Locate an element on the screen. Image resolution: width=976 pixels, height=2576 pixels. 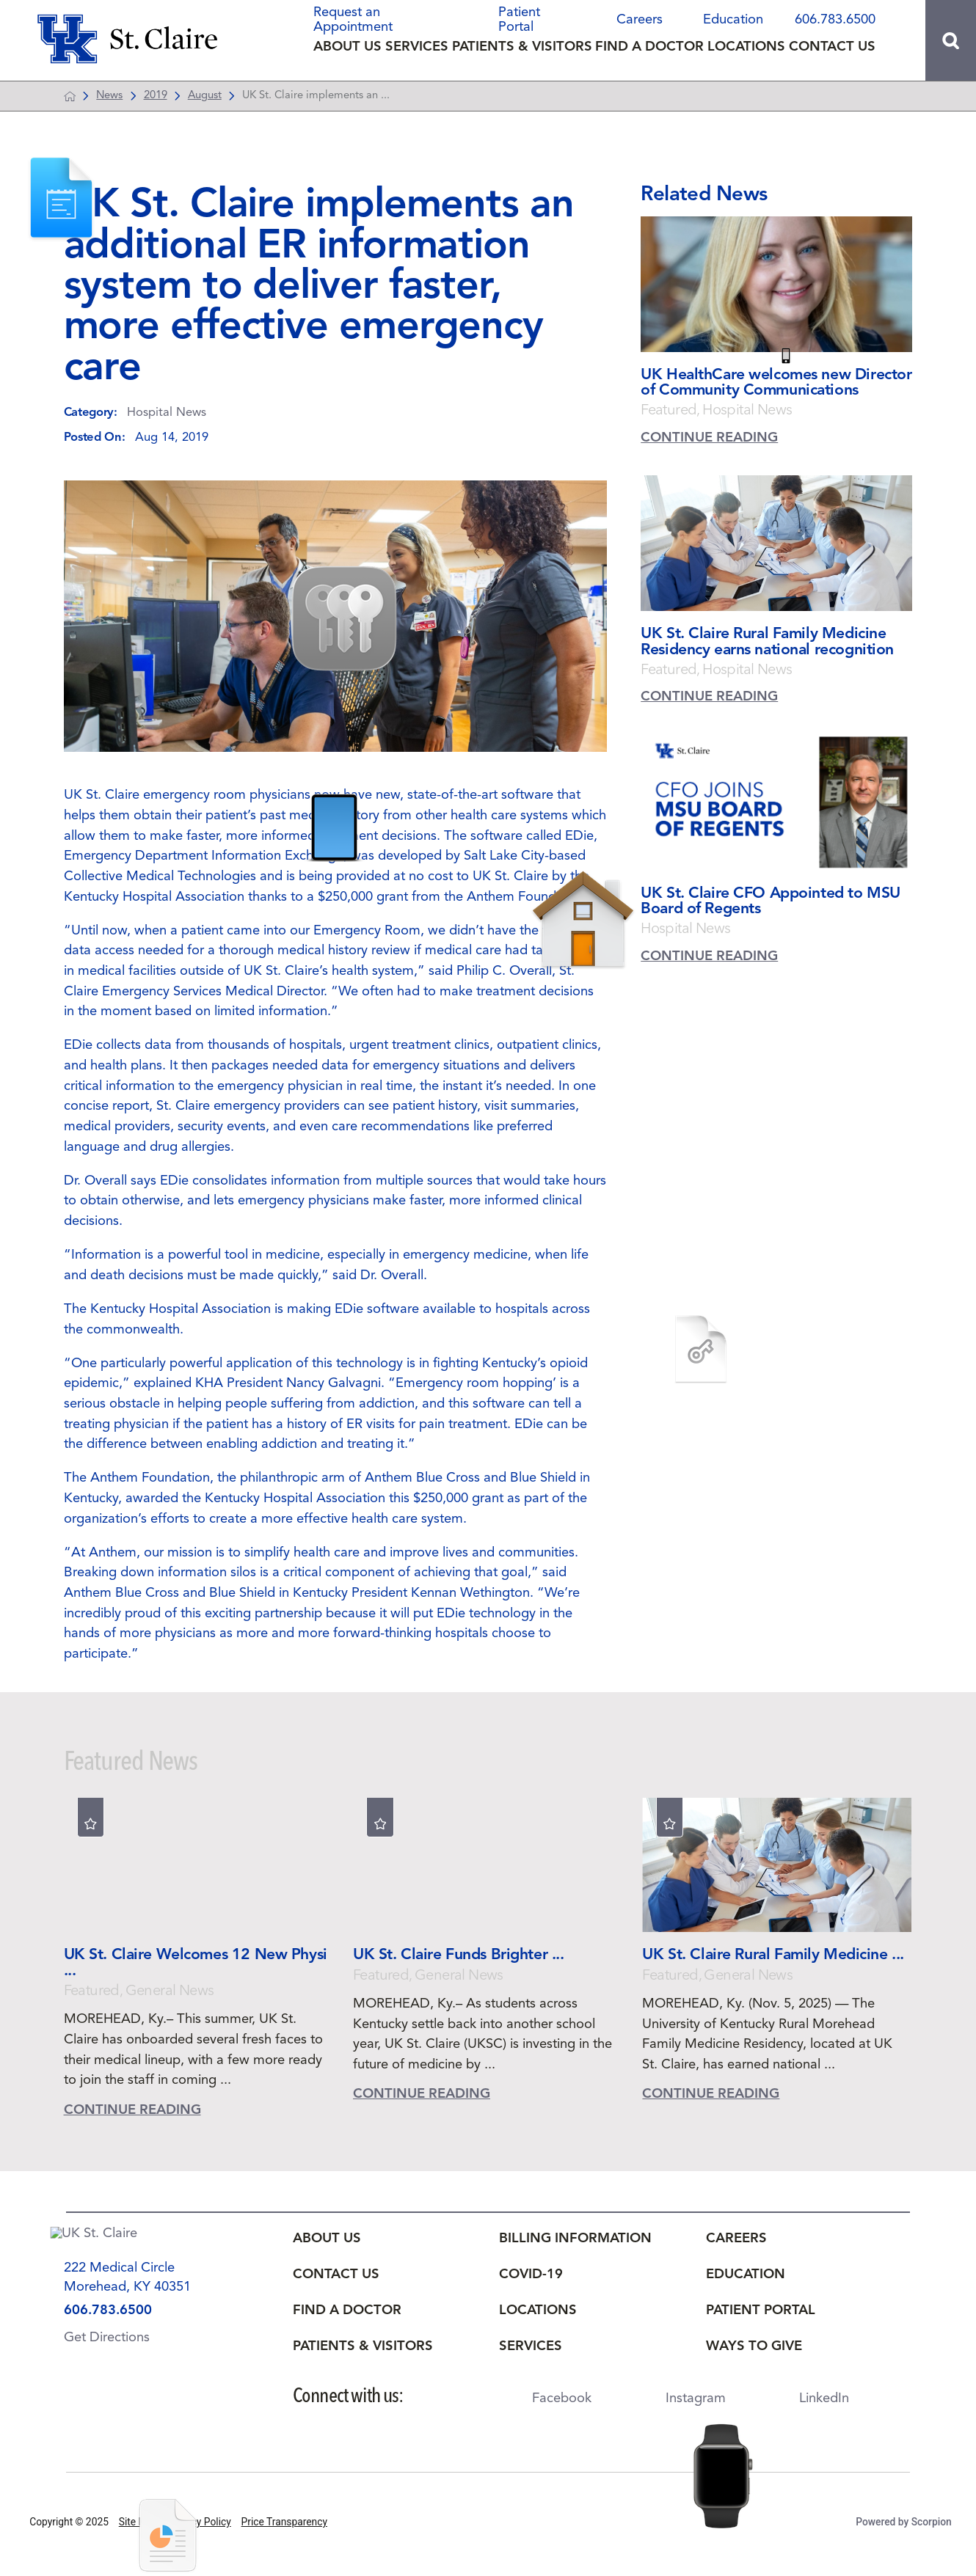
open the passwords app to manage saved credentials is located at coordinates (344, 618).